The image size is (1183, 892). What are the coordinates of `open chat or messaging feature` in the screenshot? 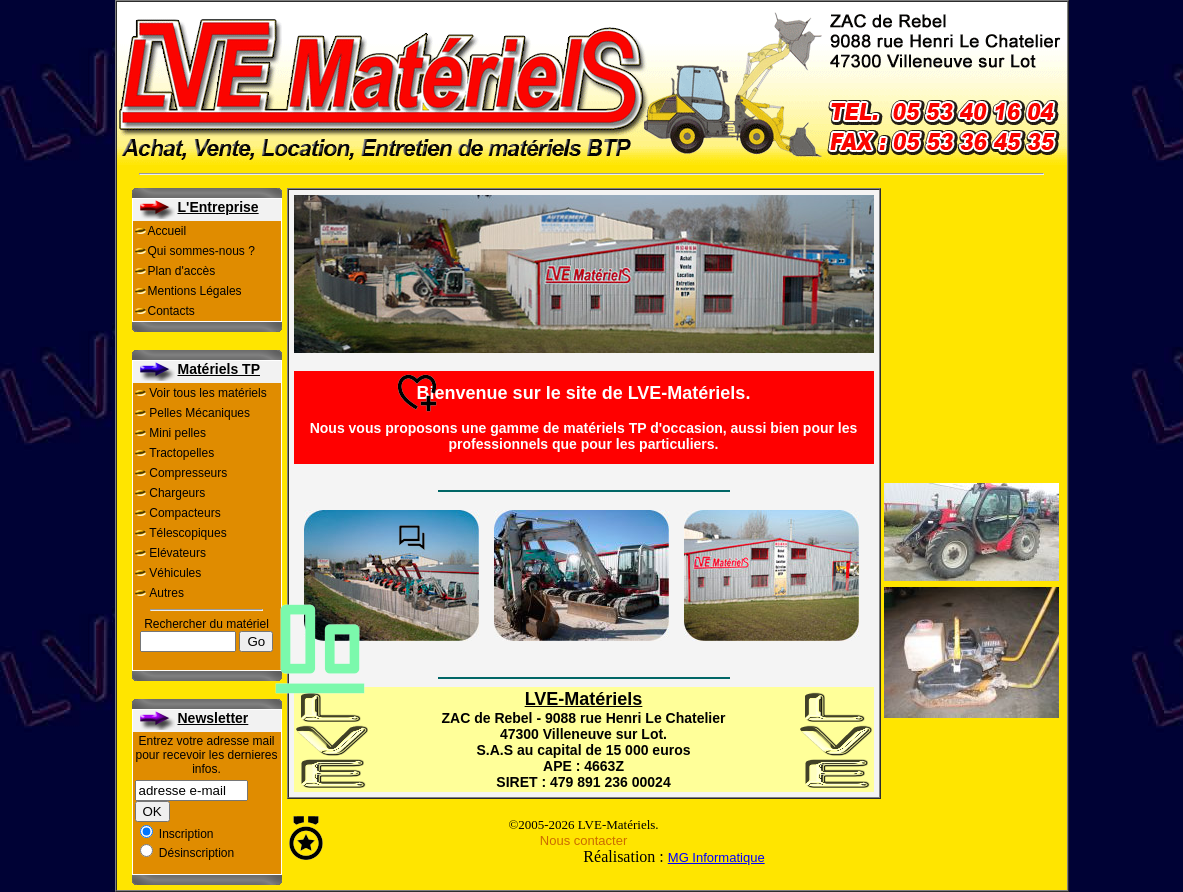 It's located at (412, 537).